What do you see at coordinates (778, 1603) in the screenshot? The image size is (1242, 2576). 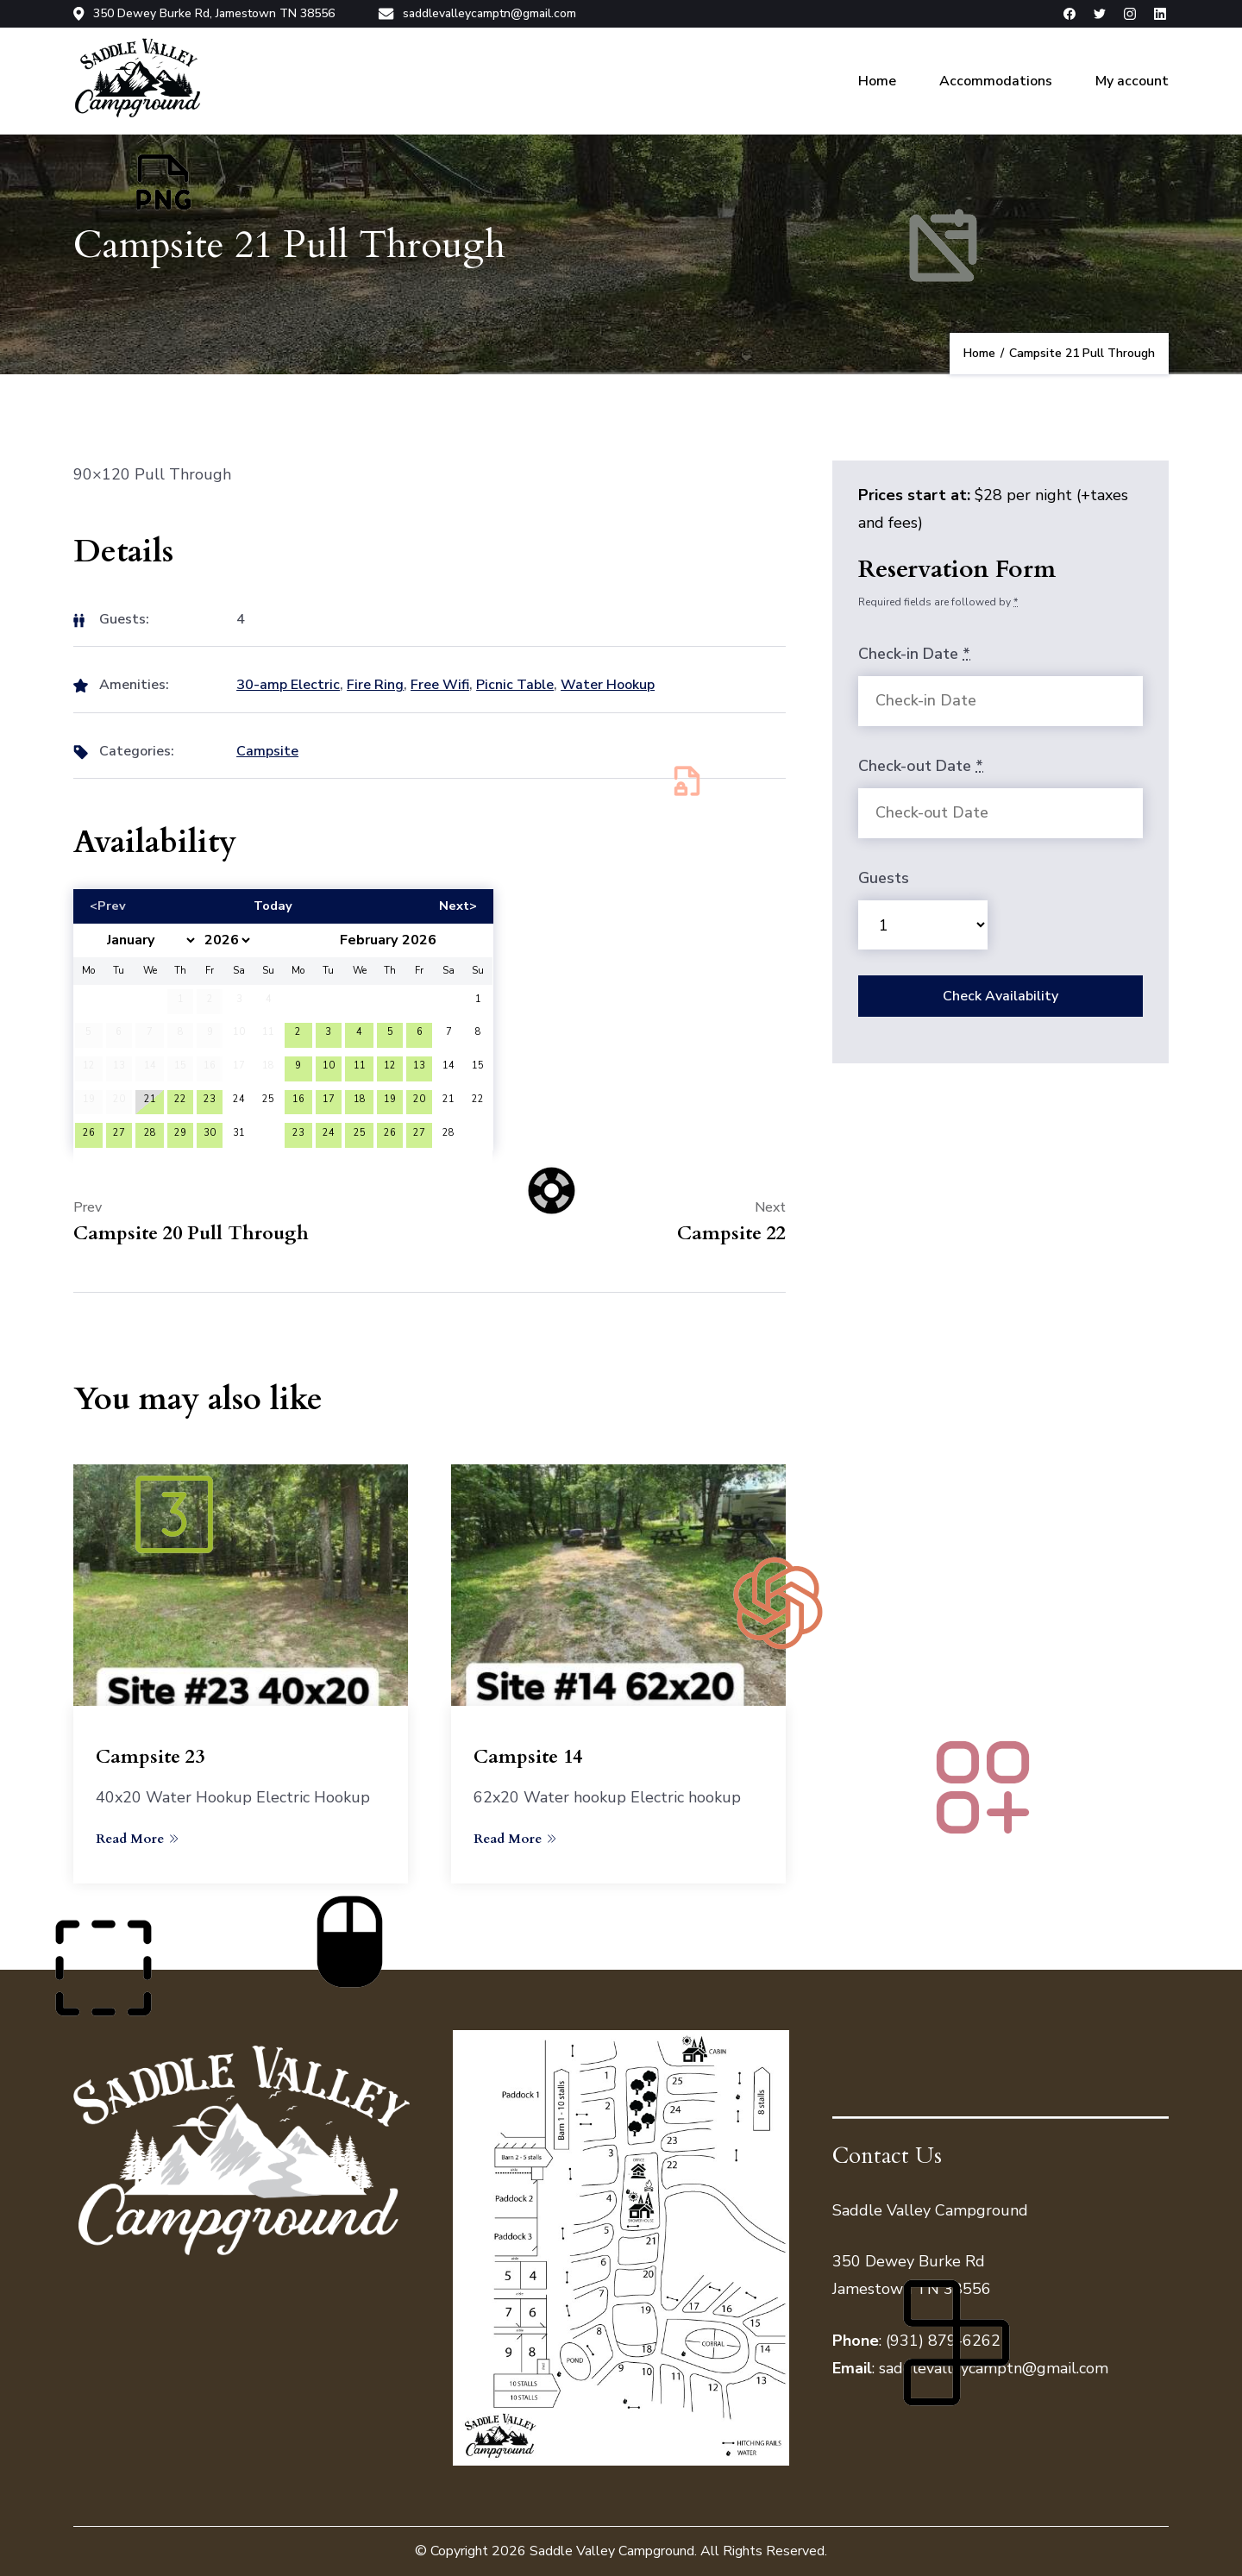 I see `open OpenAI or ChatGPT app` at bounding box center [778, 1603].